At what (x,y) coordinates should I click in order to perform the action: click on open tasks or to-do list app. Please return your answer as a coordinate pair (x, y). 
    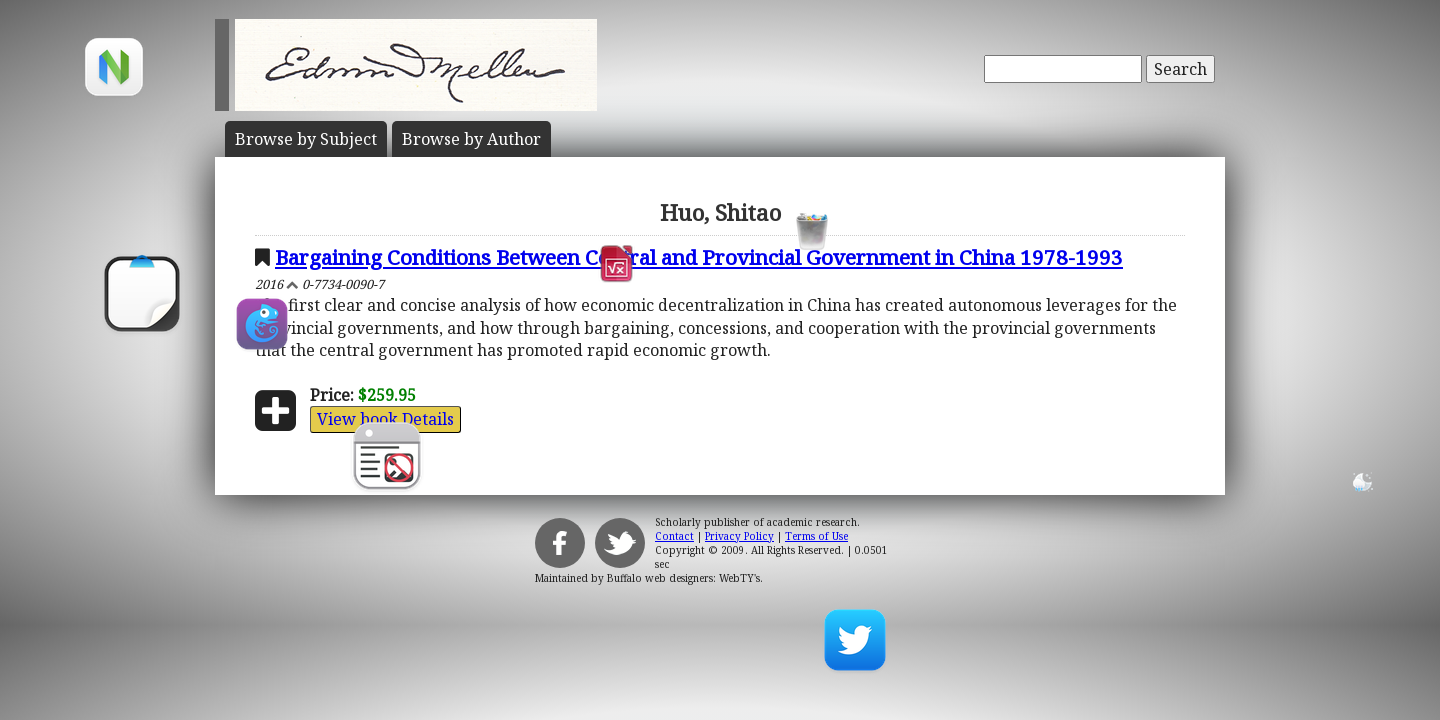
    Looking at the image, I should click on (142, 294).